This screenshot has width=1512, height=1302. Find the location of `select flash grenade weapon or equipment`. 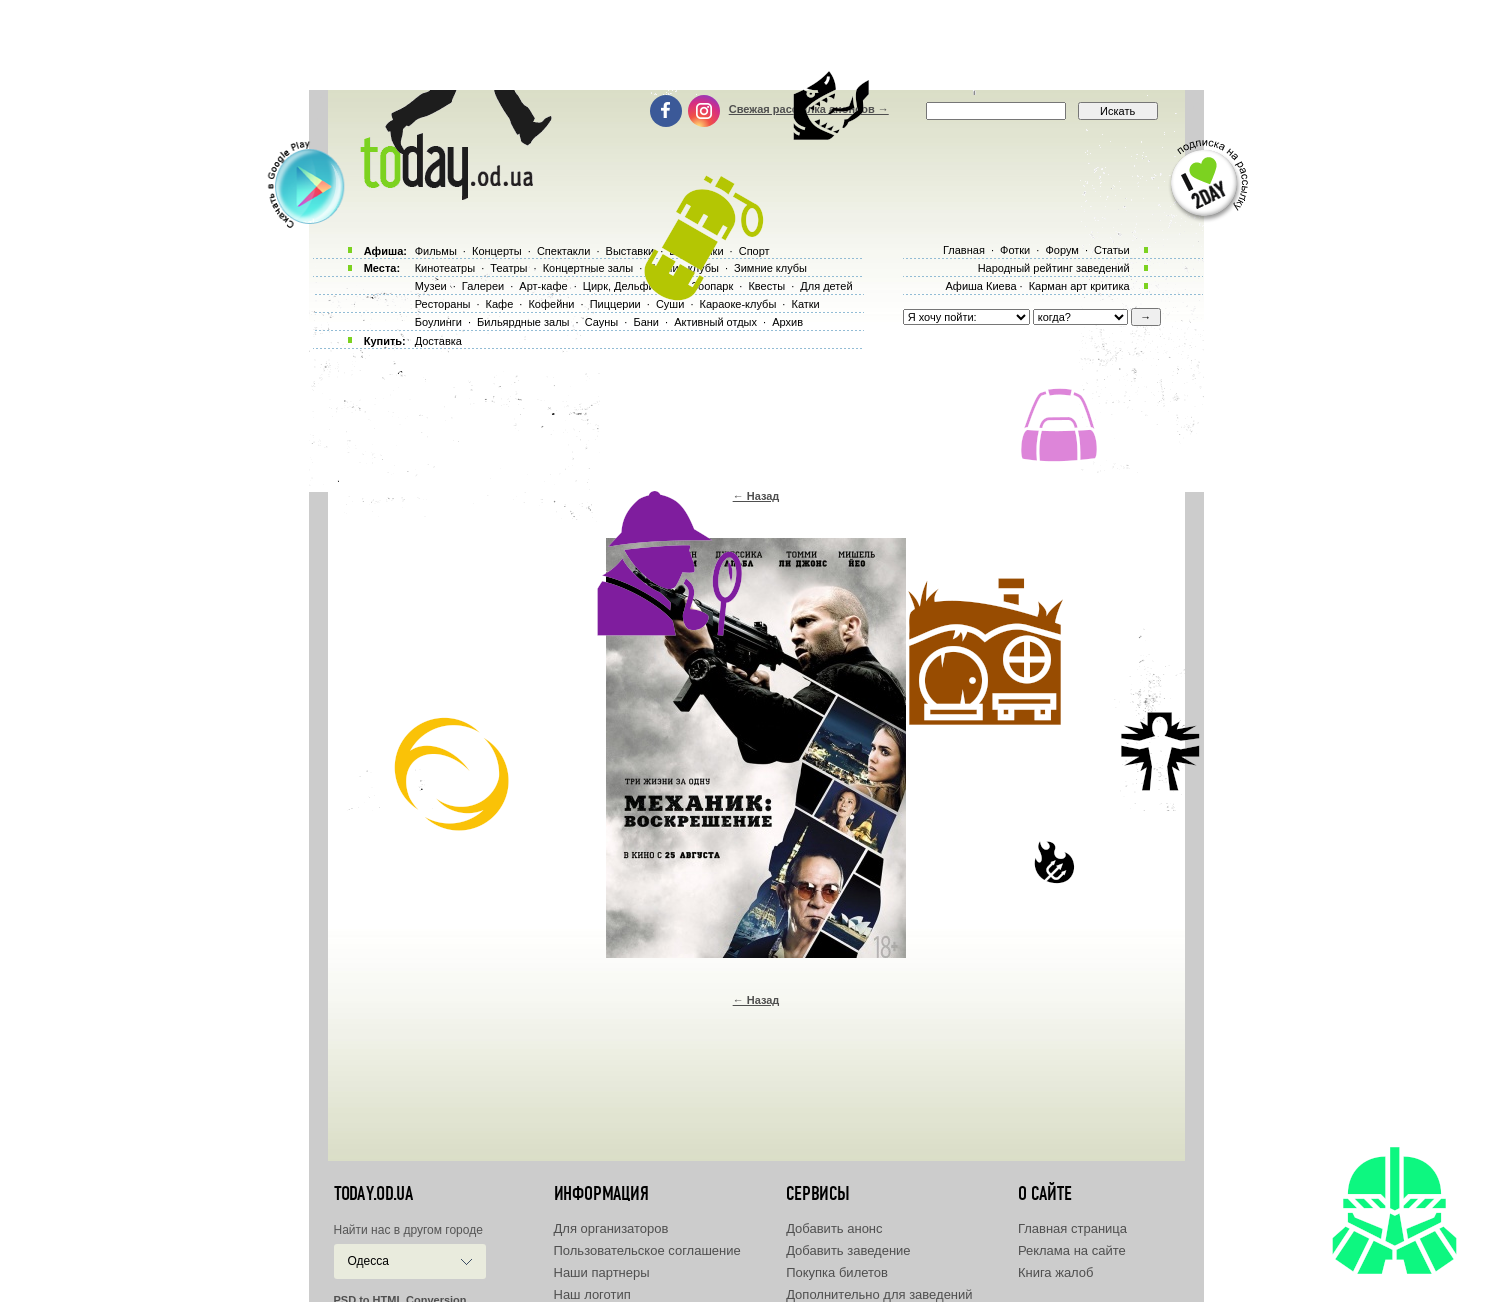

select flash grenade weapon or equipment is located at coordinates (700, 237).